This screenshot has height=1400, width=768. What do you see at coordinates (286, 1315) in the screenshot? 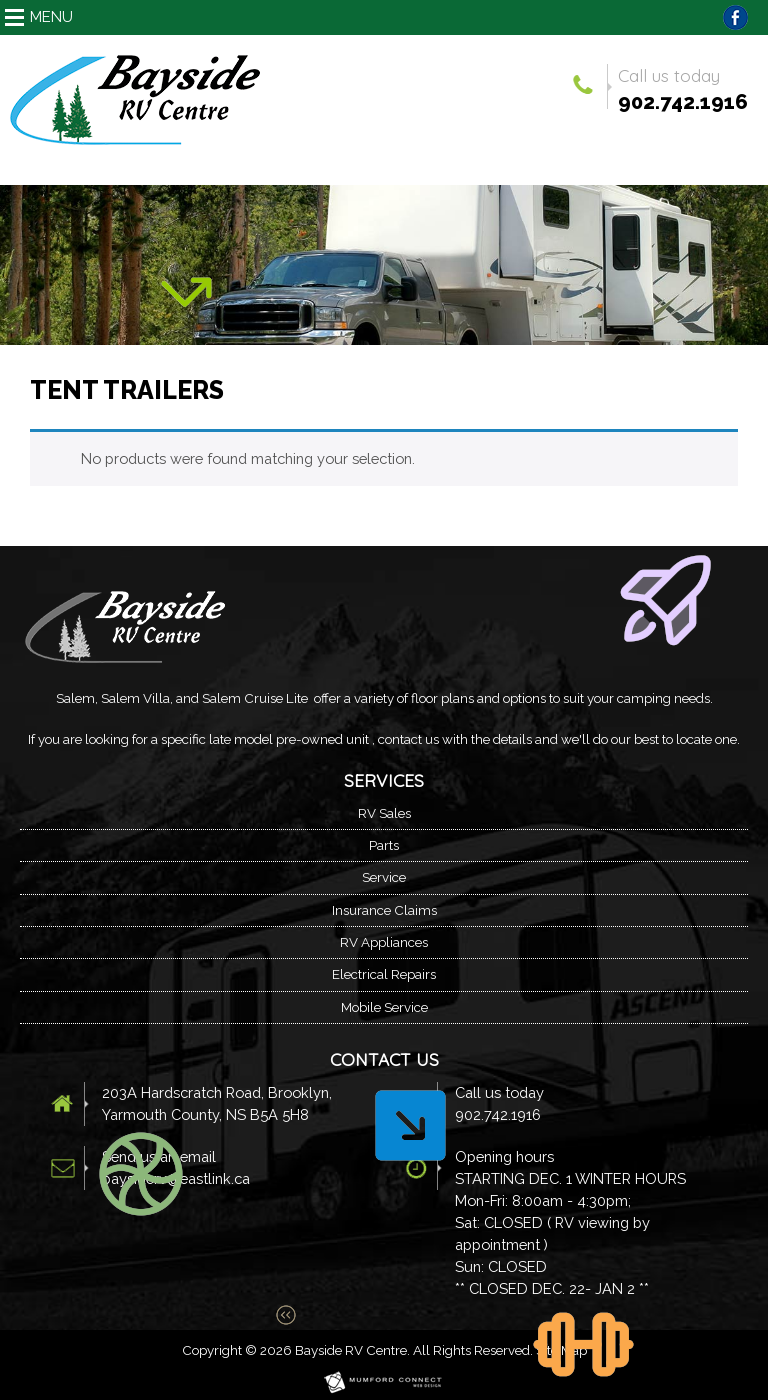
I see `go back to the beginning` at bounding box center [286, 1315].